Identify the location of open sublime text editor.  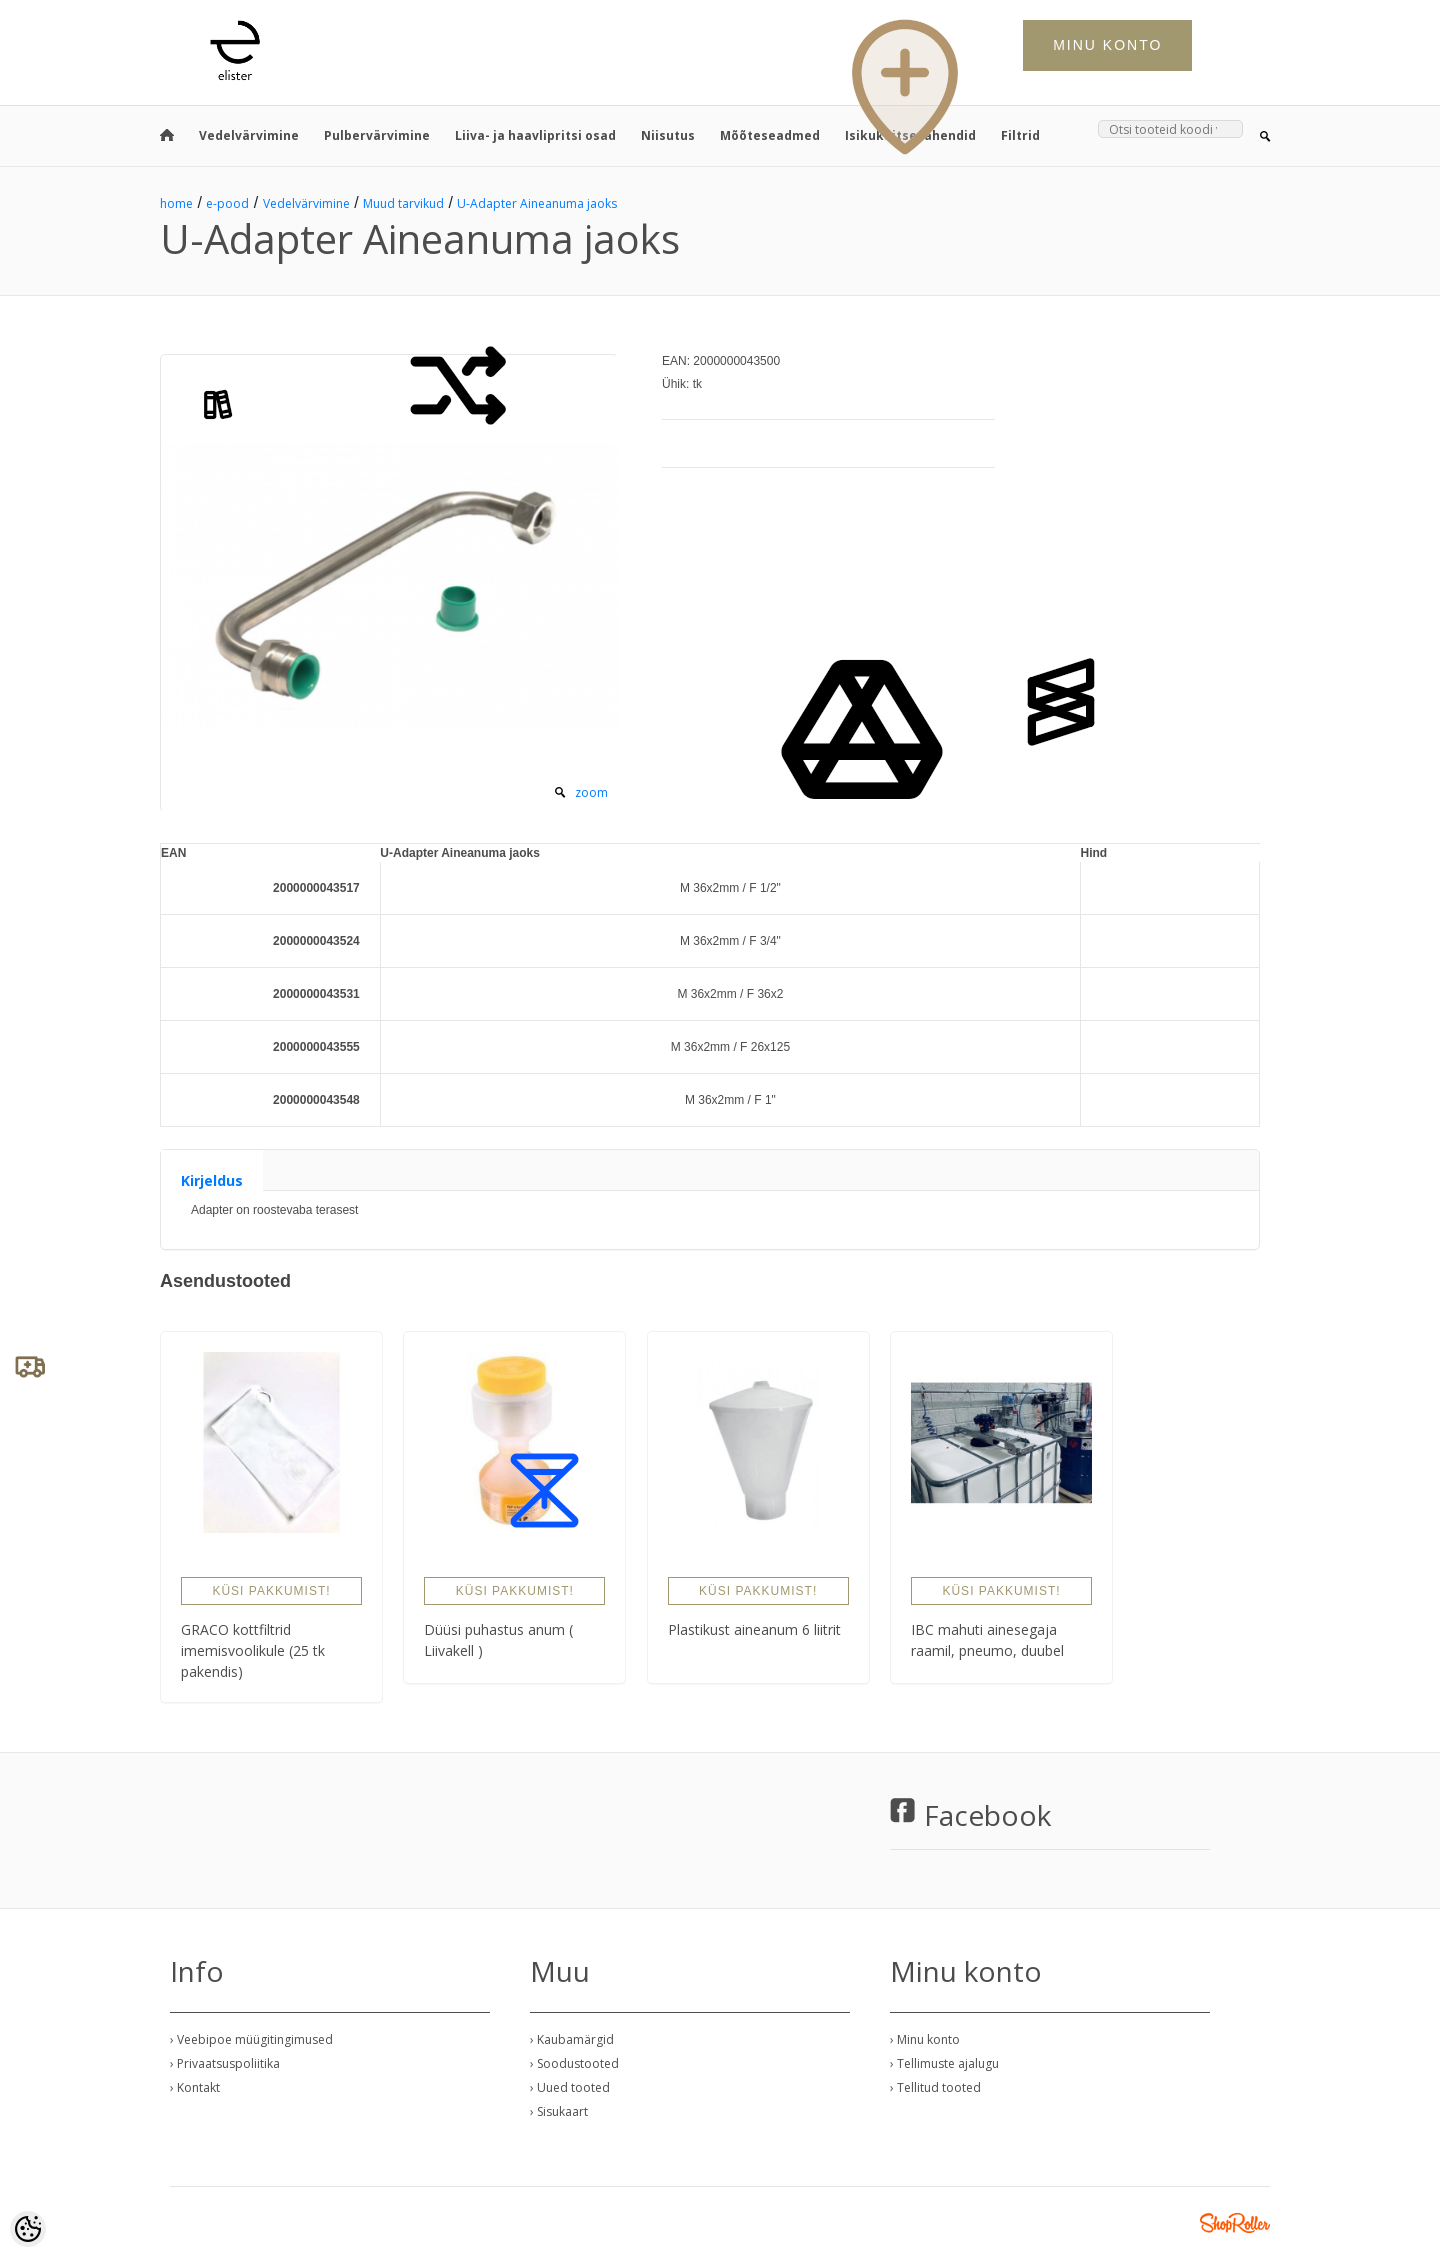
(1061, 702).